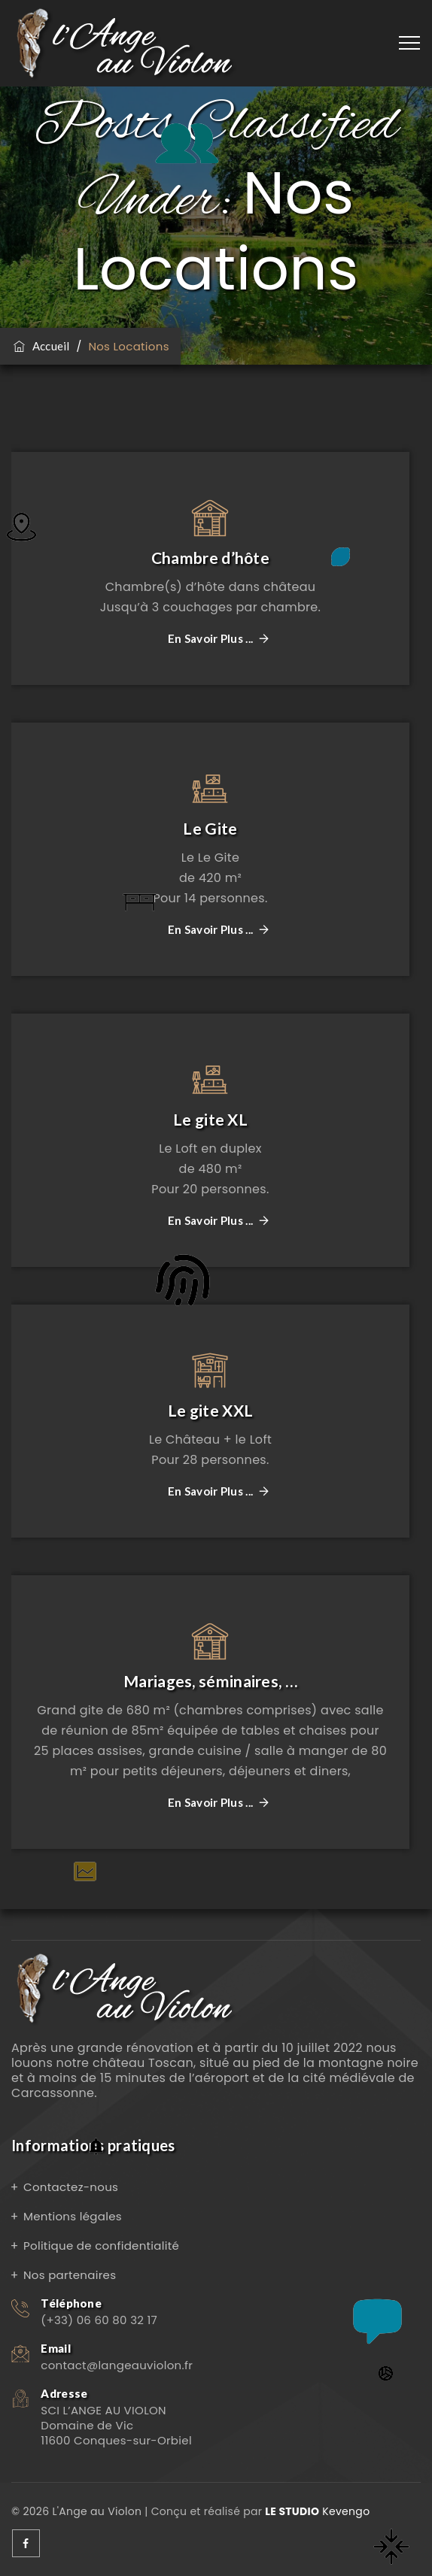 The width and height of the screenshot is (432, 2576). Describe the element at coordinates (377, 2321) in the screenshot. I see `open chat or messaging` at that location.